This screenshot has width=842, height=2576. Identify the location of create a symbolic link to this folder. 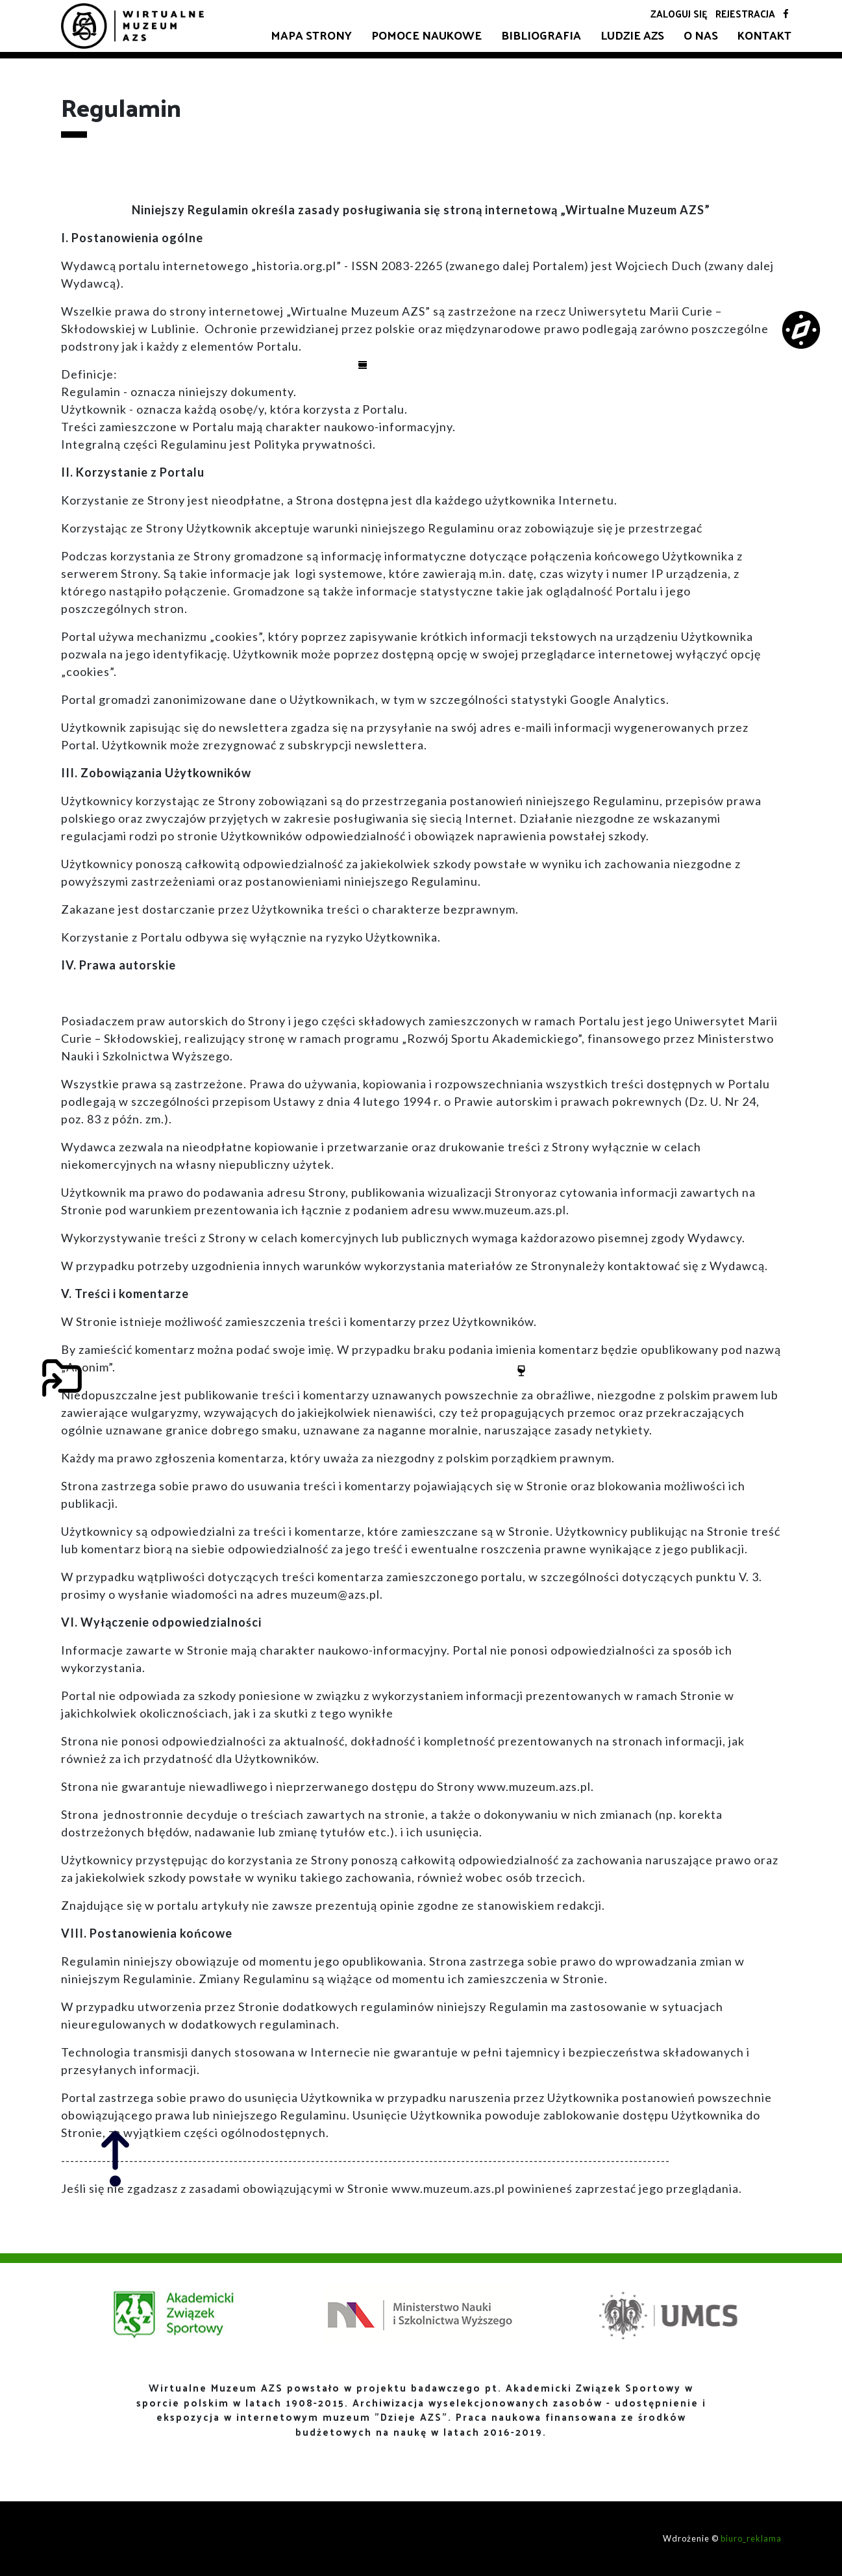
(62, 1377).